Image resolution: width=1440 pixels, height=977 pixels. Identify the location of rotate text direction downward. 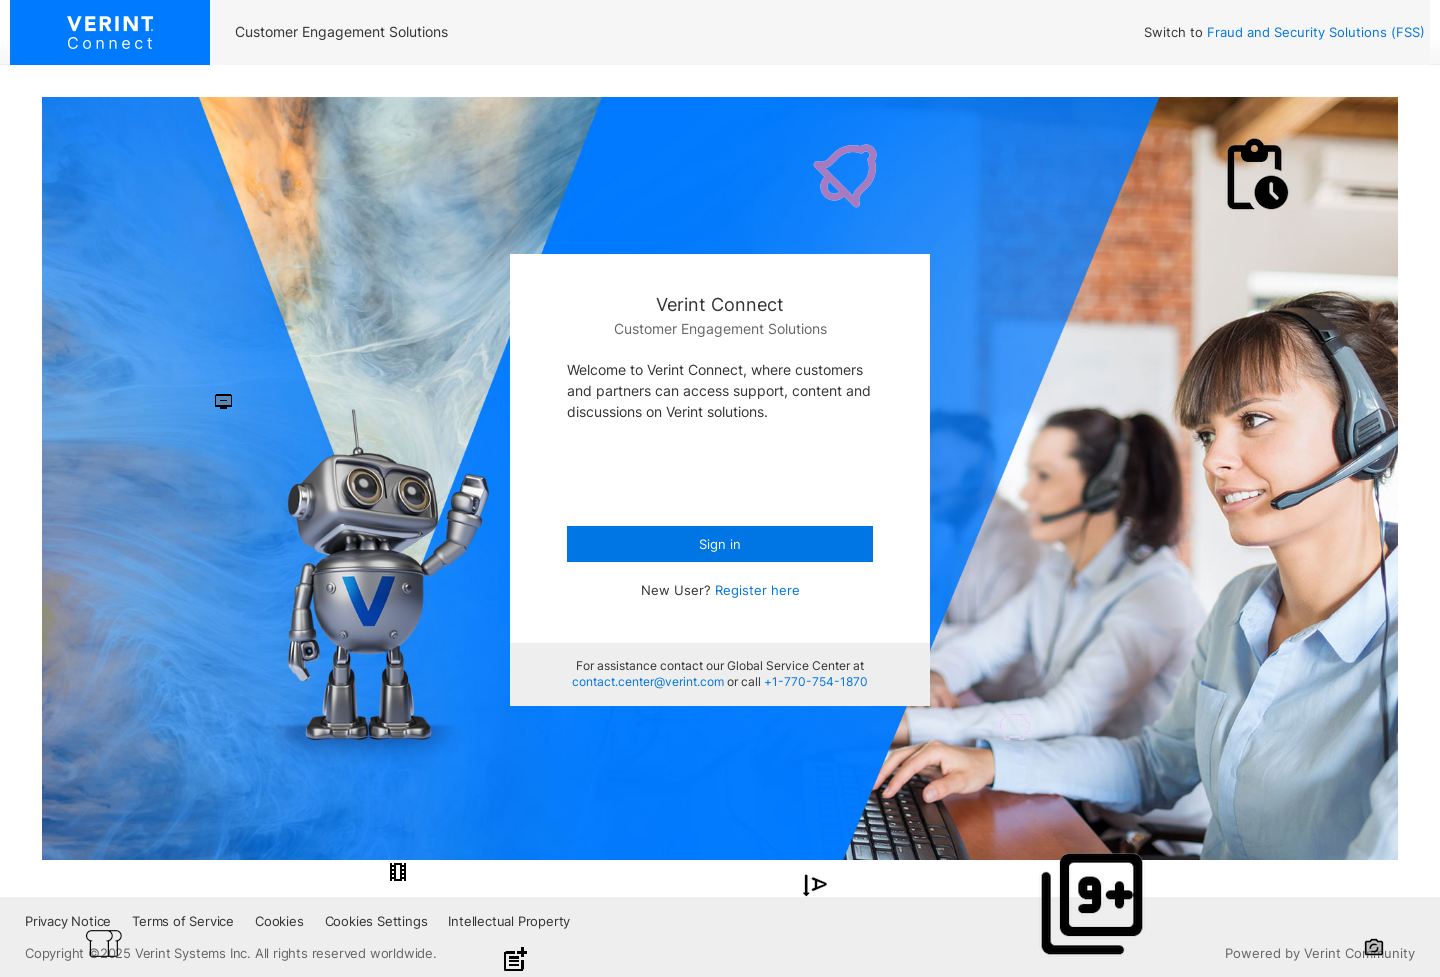
(814, 885).